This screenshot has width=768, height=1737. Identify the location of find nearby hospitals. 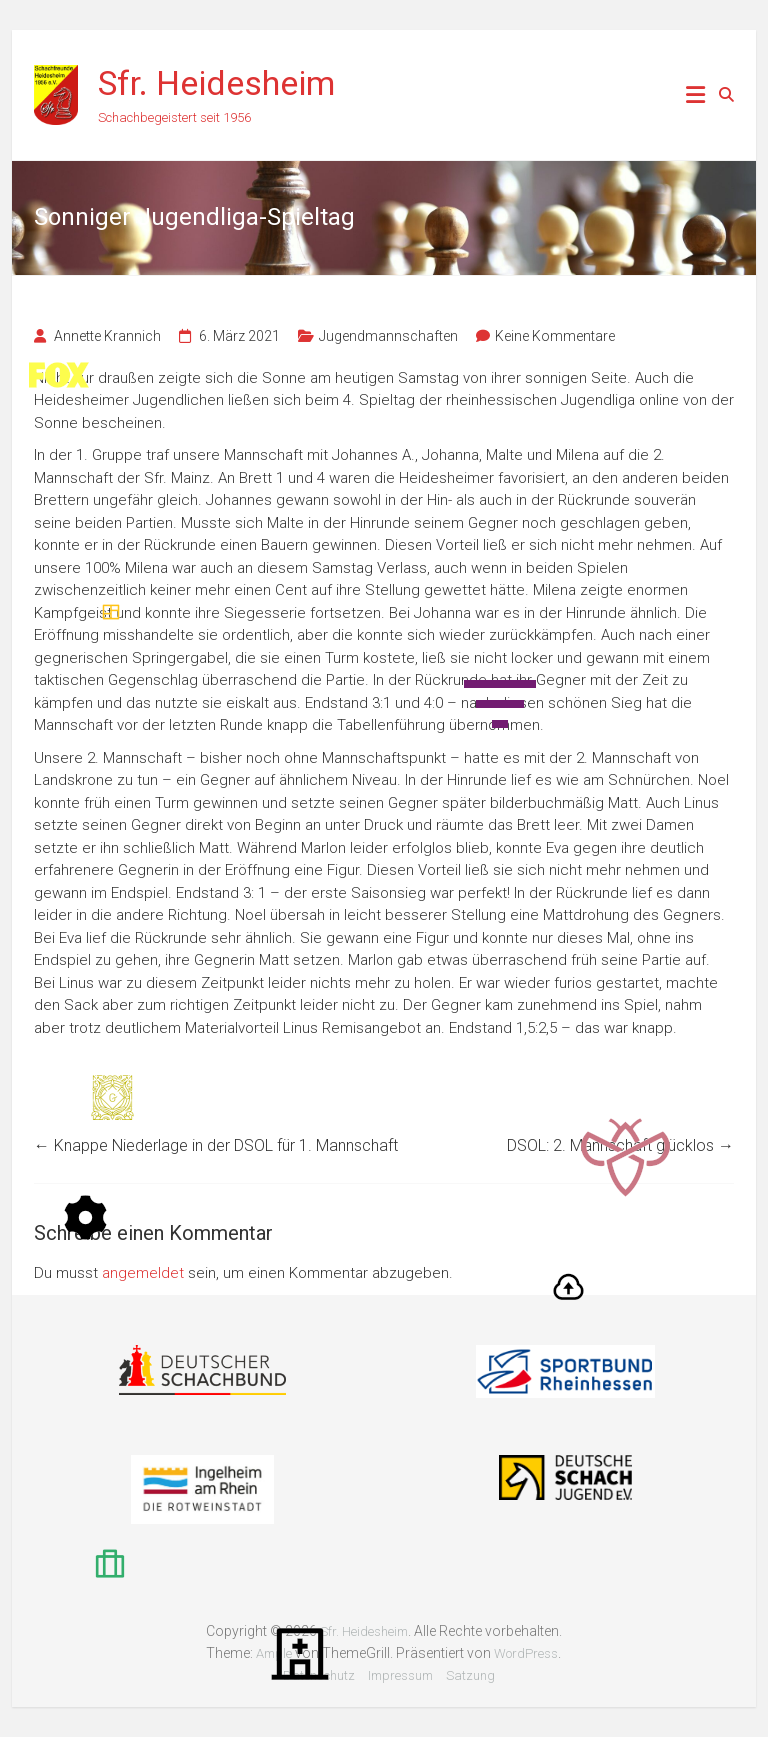
(300, 1654).